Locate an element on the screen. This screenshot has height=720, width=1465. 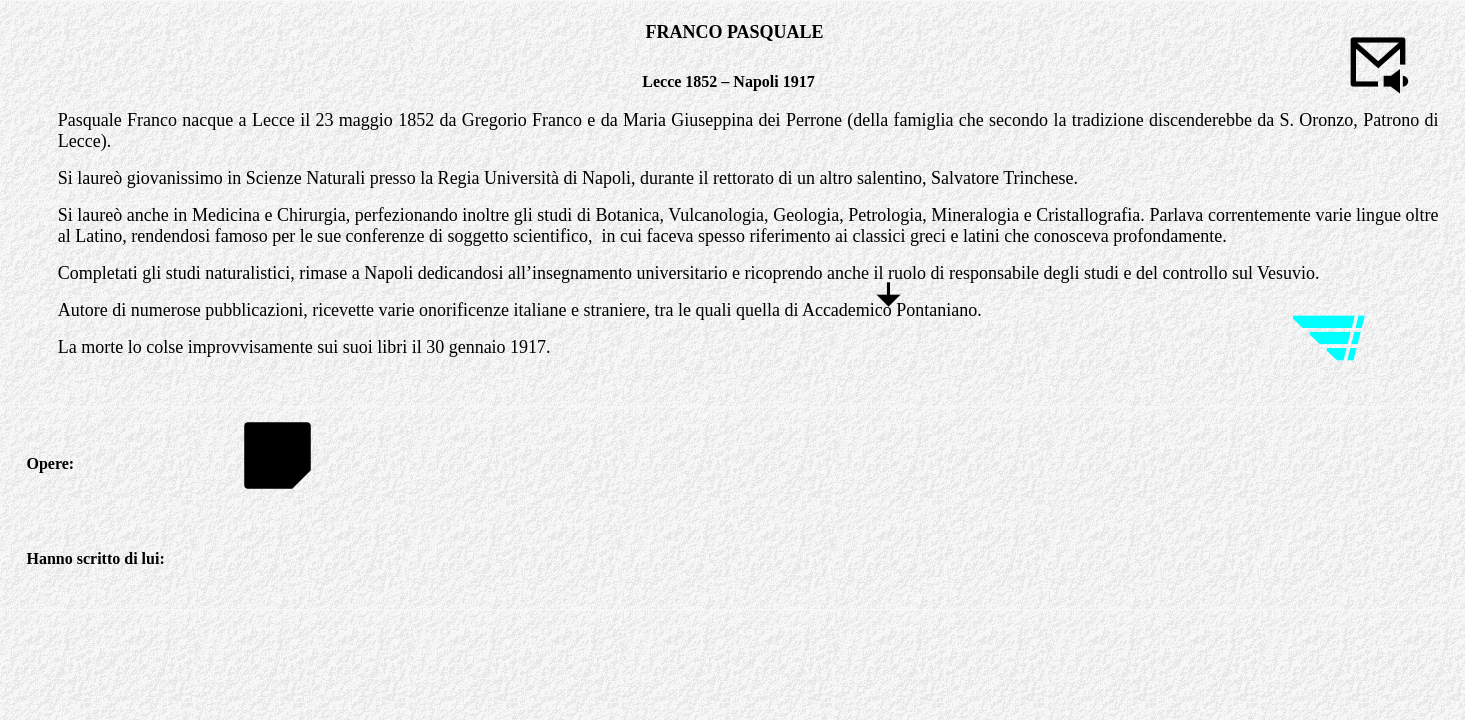
download a file or content is located at coordinates (888, 294).